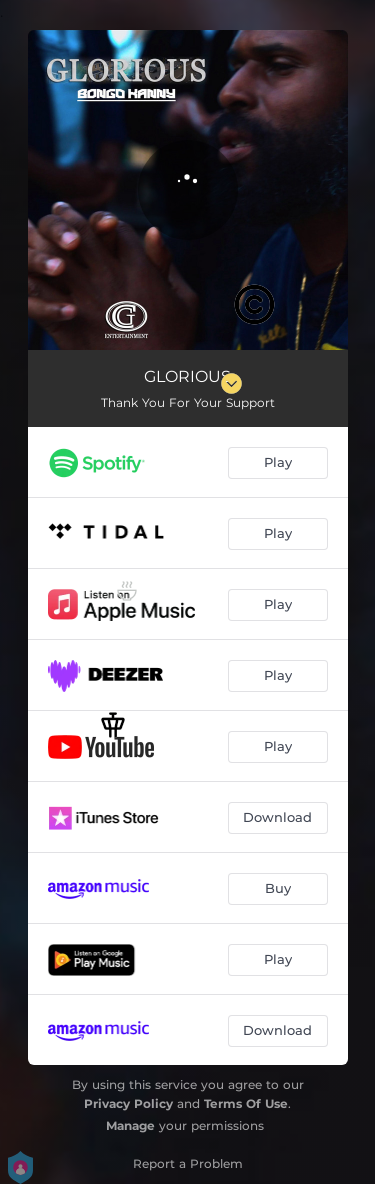 The image size is (375, 1184). Describe the element at coordinates (127, 591) in the screenshot. I see `view food or meal options` at that location.